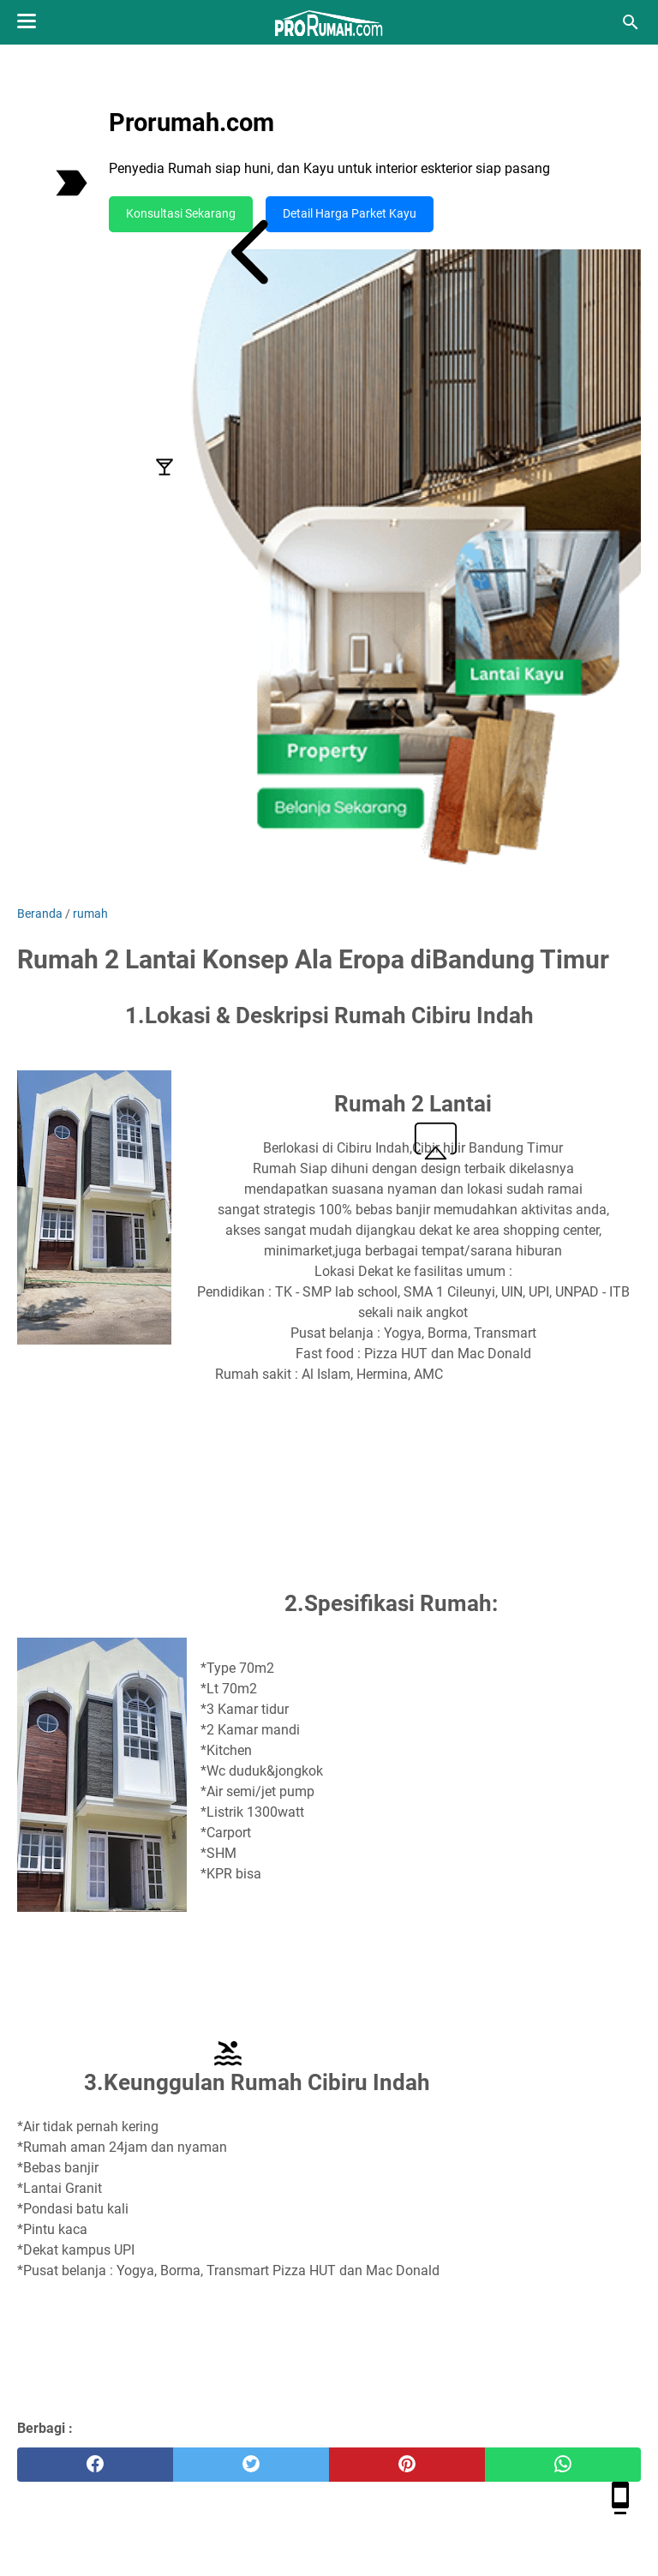  What do you see at coordinates (164, 467) in the screenshot?
I see `find nearby bars or nightlife` at bounding box center [164, 467].